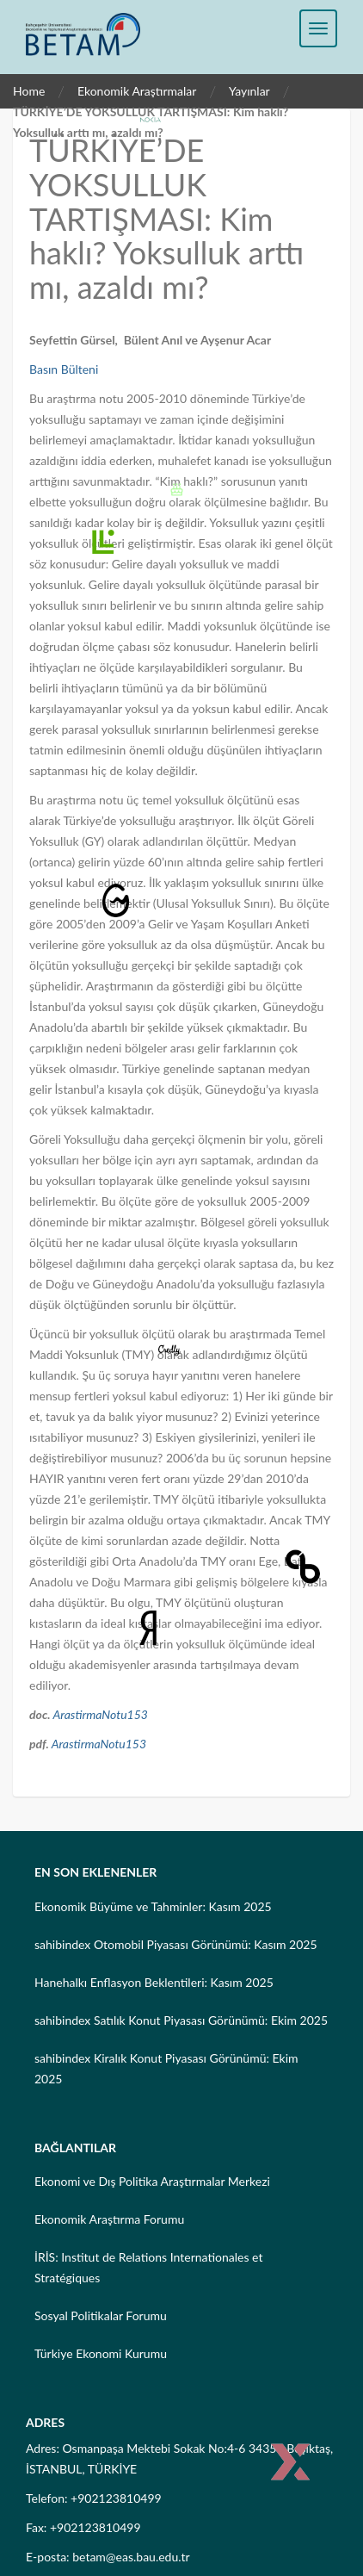  What do you see at coordinates (103, 542) in the screenshot?
I see `linksys brand logo` at bounding box center [103, 542].